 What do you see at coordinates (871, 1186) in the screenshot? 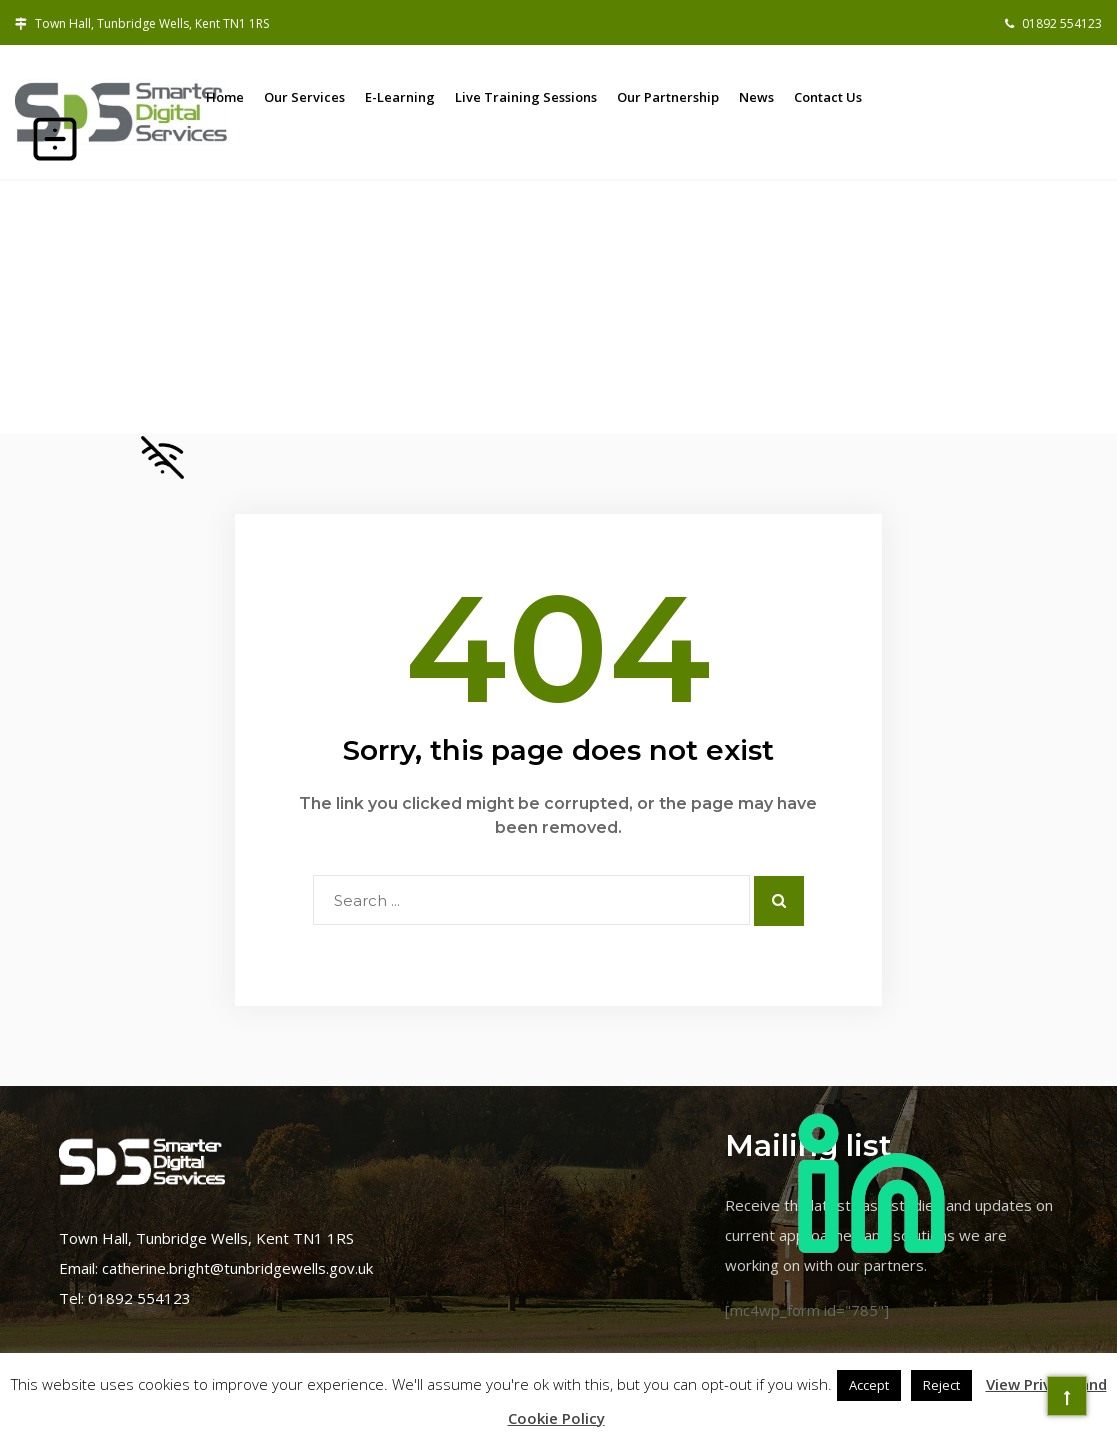
I see `visit linkedin profile` at bounding box center [871, 1186].